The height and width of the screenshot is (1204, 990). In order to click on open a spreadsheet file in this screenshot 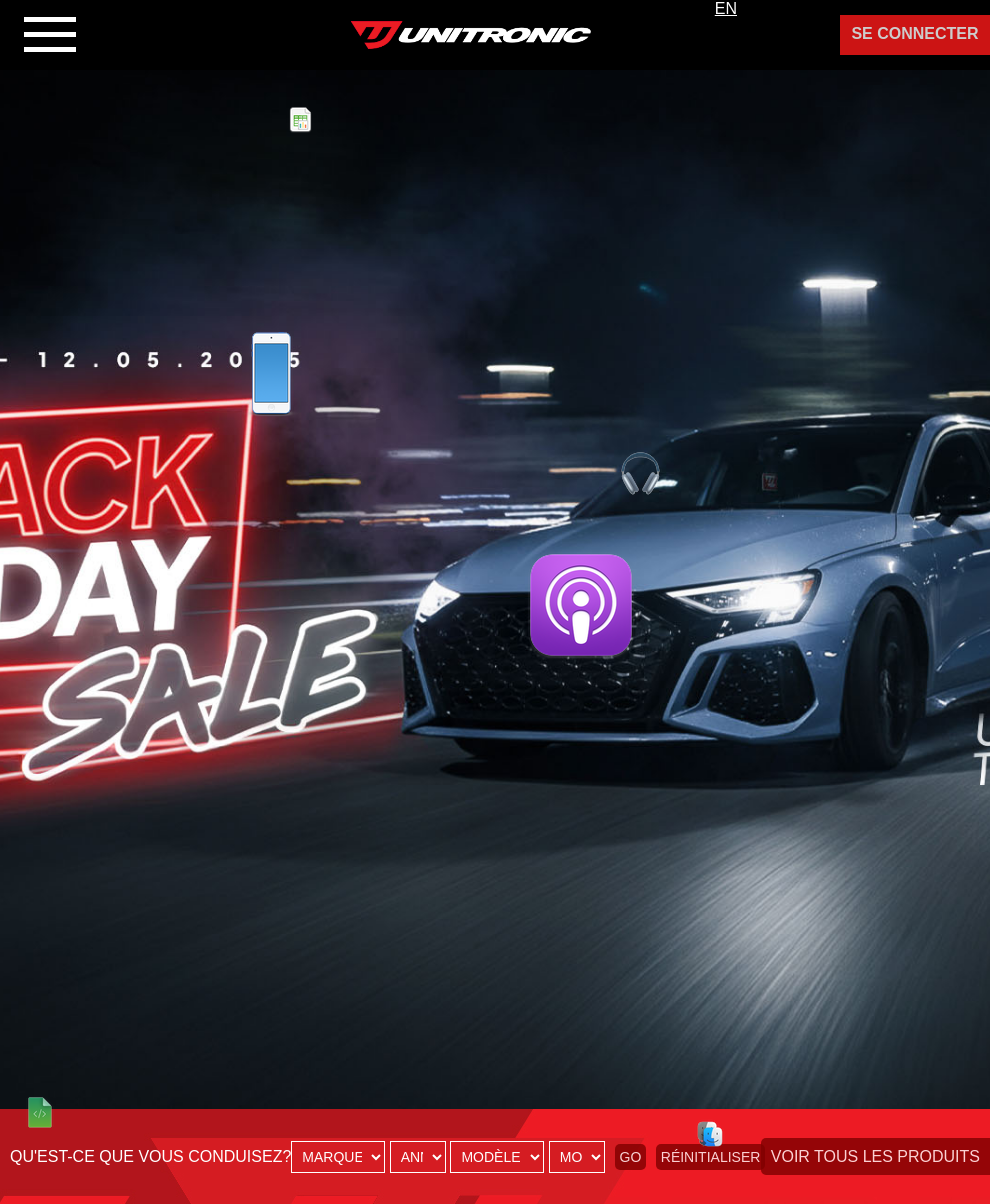, I will do `click(300, 119)`.